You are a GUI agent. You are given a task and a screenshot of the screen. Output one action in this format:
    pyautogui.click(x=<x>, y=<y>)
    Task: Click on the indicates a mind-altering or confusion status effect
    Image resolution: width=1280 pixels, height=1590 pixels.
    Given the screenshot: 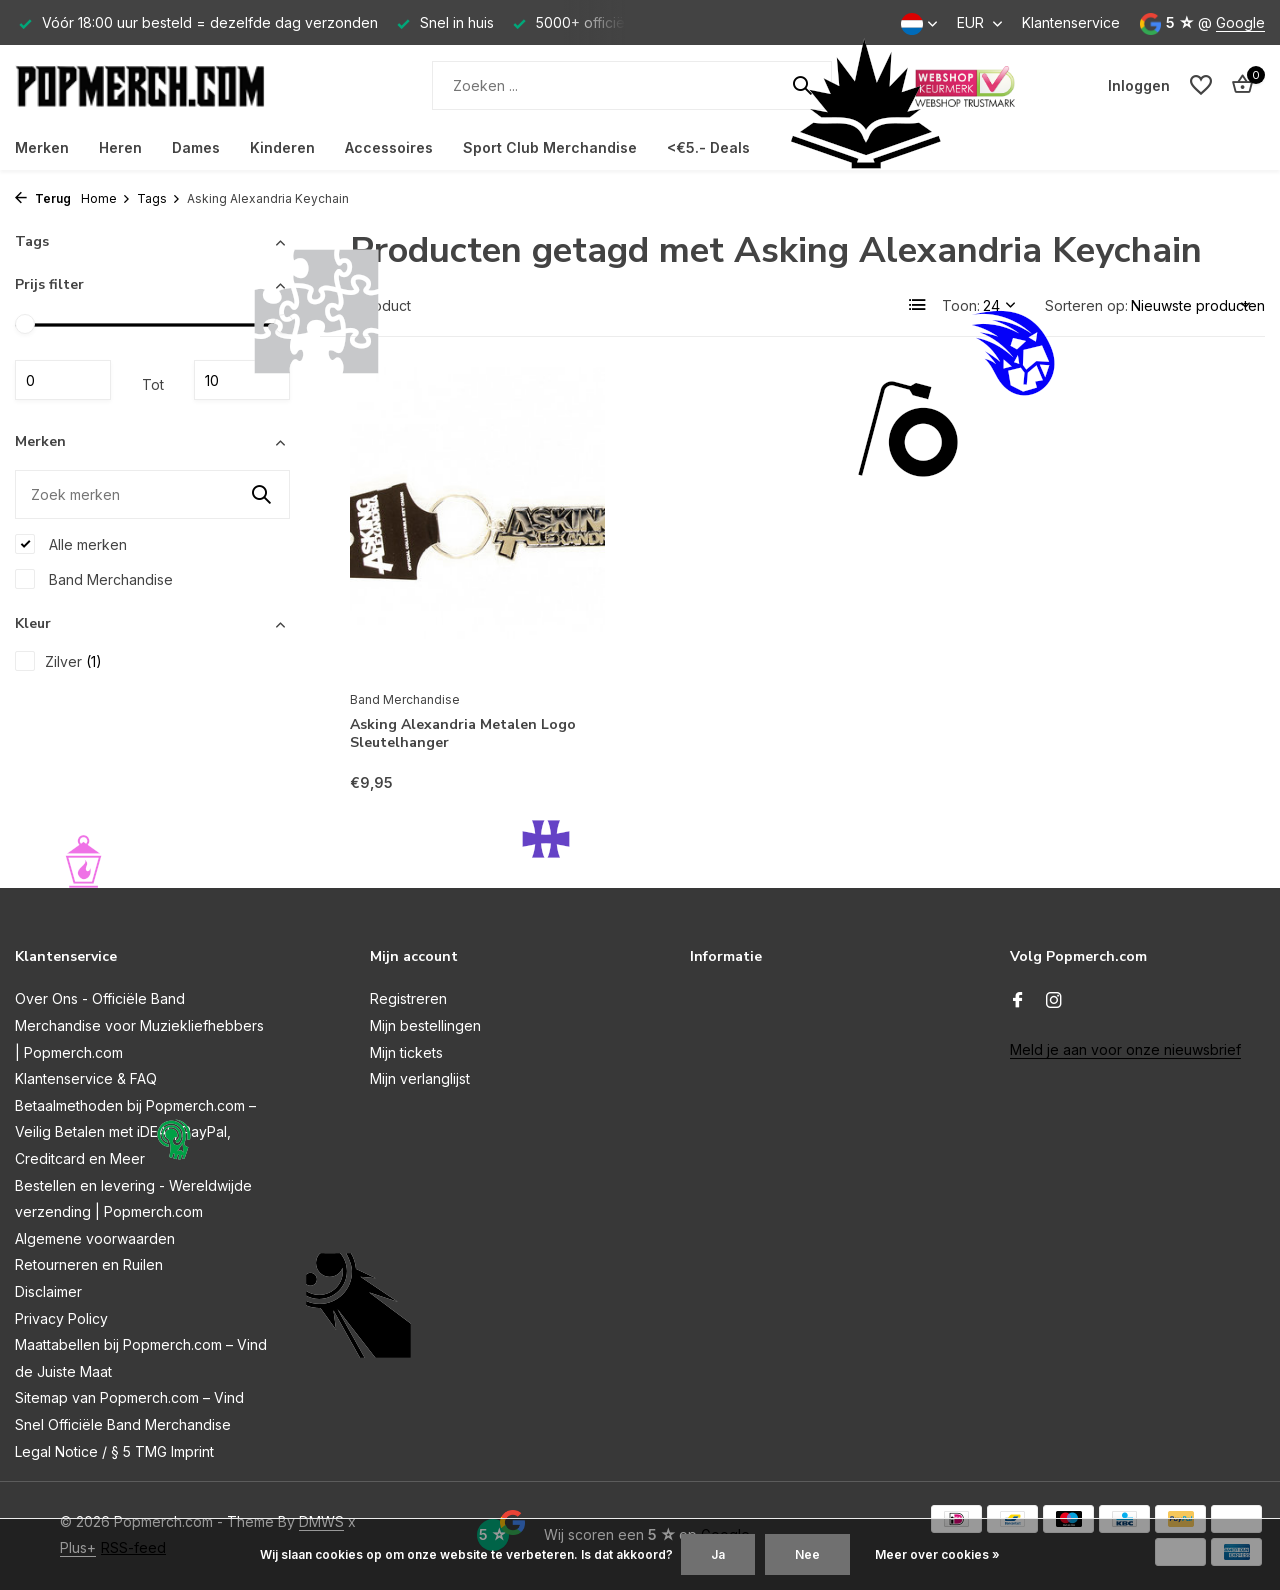 What is the action you would take?
    pyautogui.click(x=174, y=1139)
    